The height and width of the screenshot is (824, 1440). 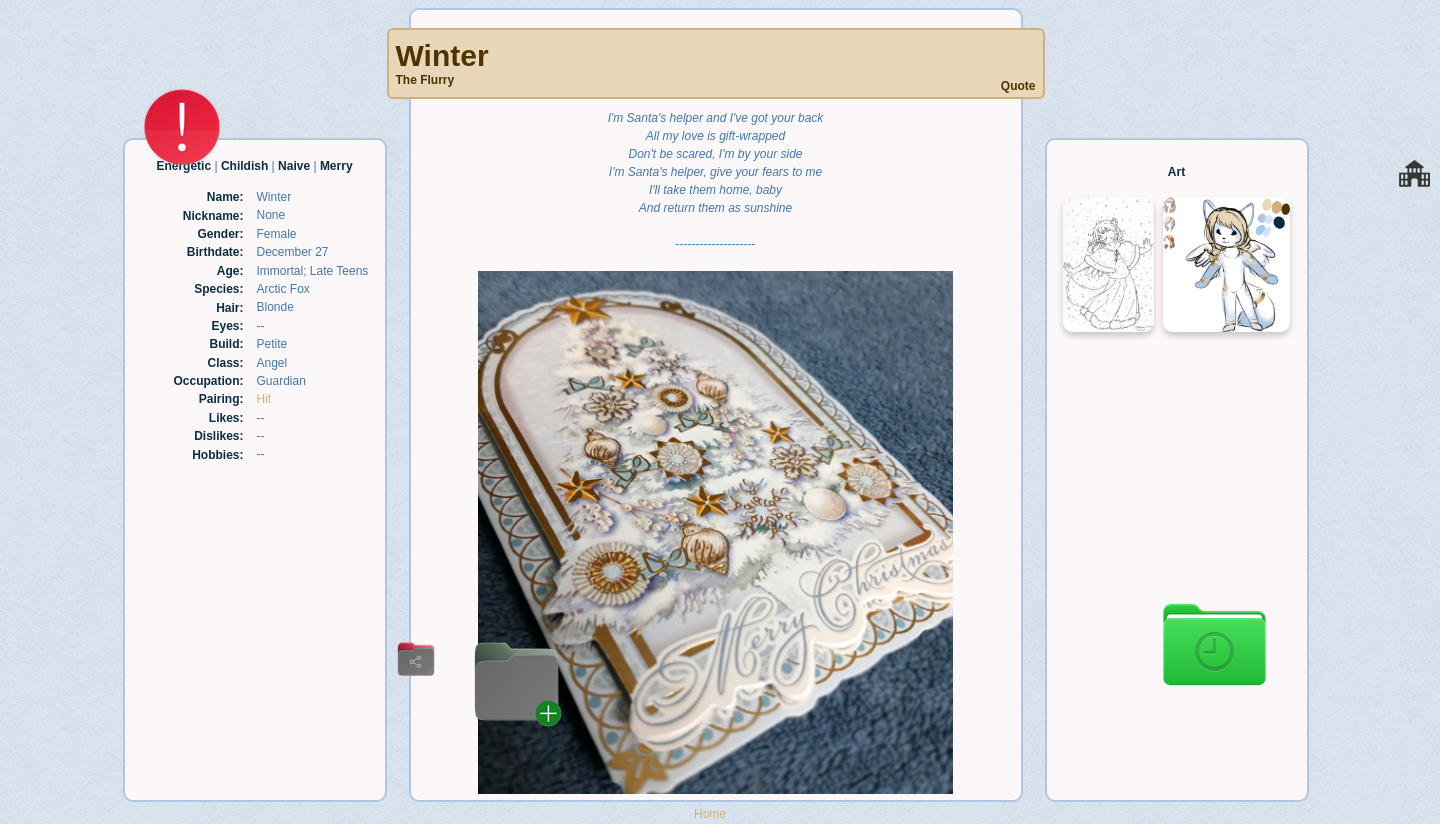 What do you see at coordinates (416, 659) in the screenshot?
I see `access your public shared files folder` at bounding box center [416, 659].